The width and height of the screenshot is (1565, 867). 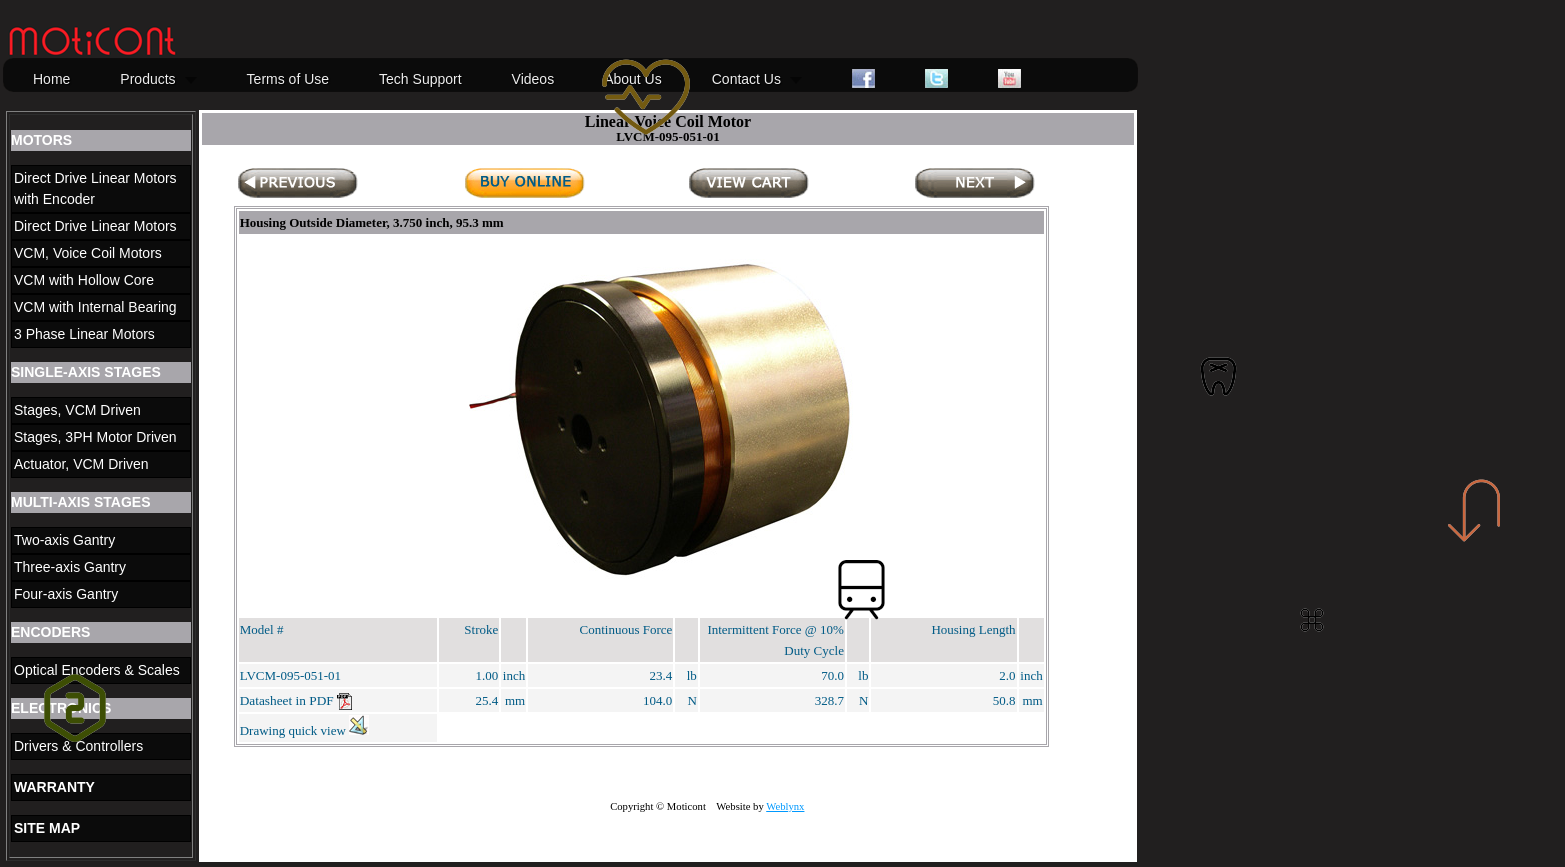 What do you see at coordinates (1218, 376) in the screenshot?
I see `access dental or oral health features` at bounding box center [1218, 376].